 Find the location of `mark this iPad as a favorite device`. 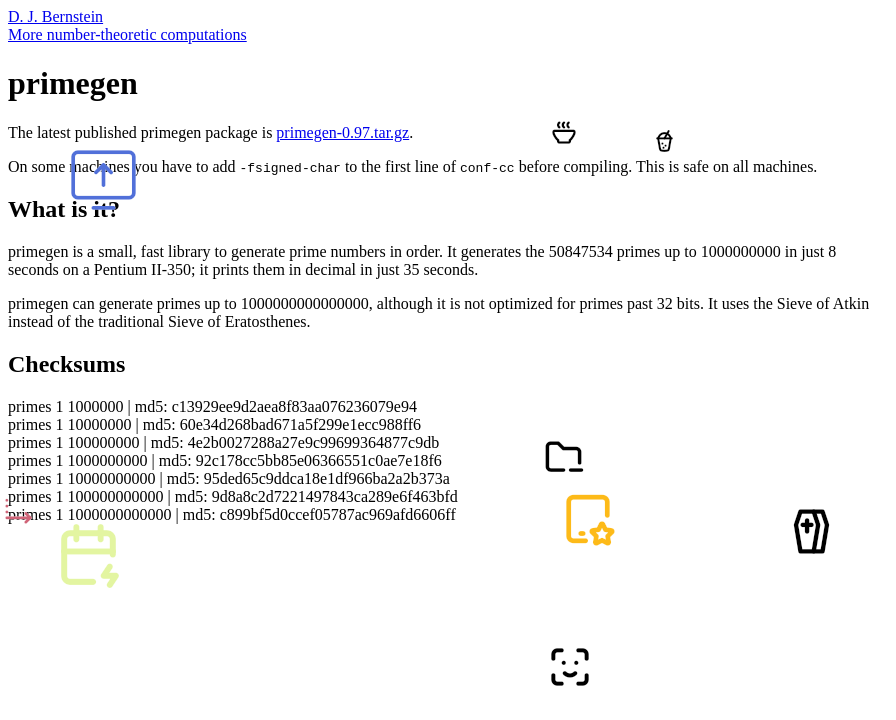

mark this iPad as a favorite device is located at coordinates (588, 519).